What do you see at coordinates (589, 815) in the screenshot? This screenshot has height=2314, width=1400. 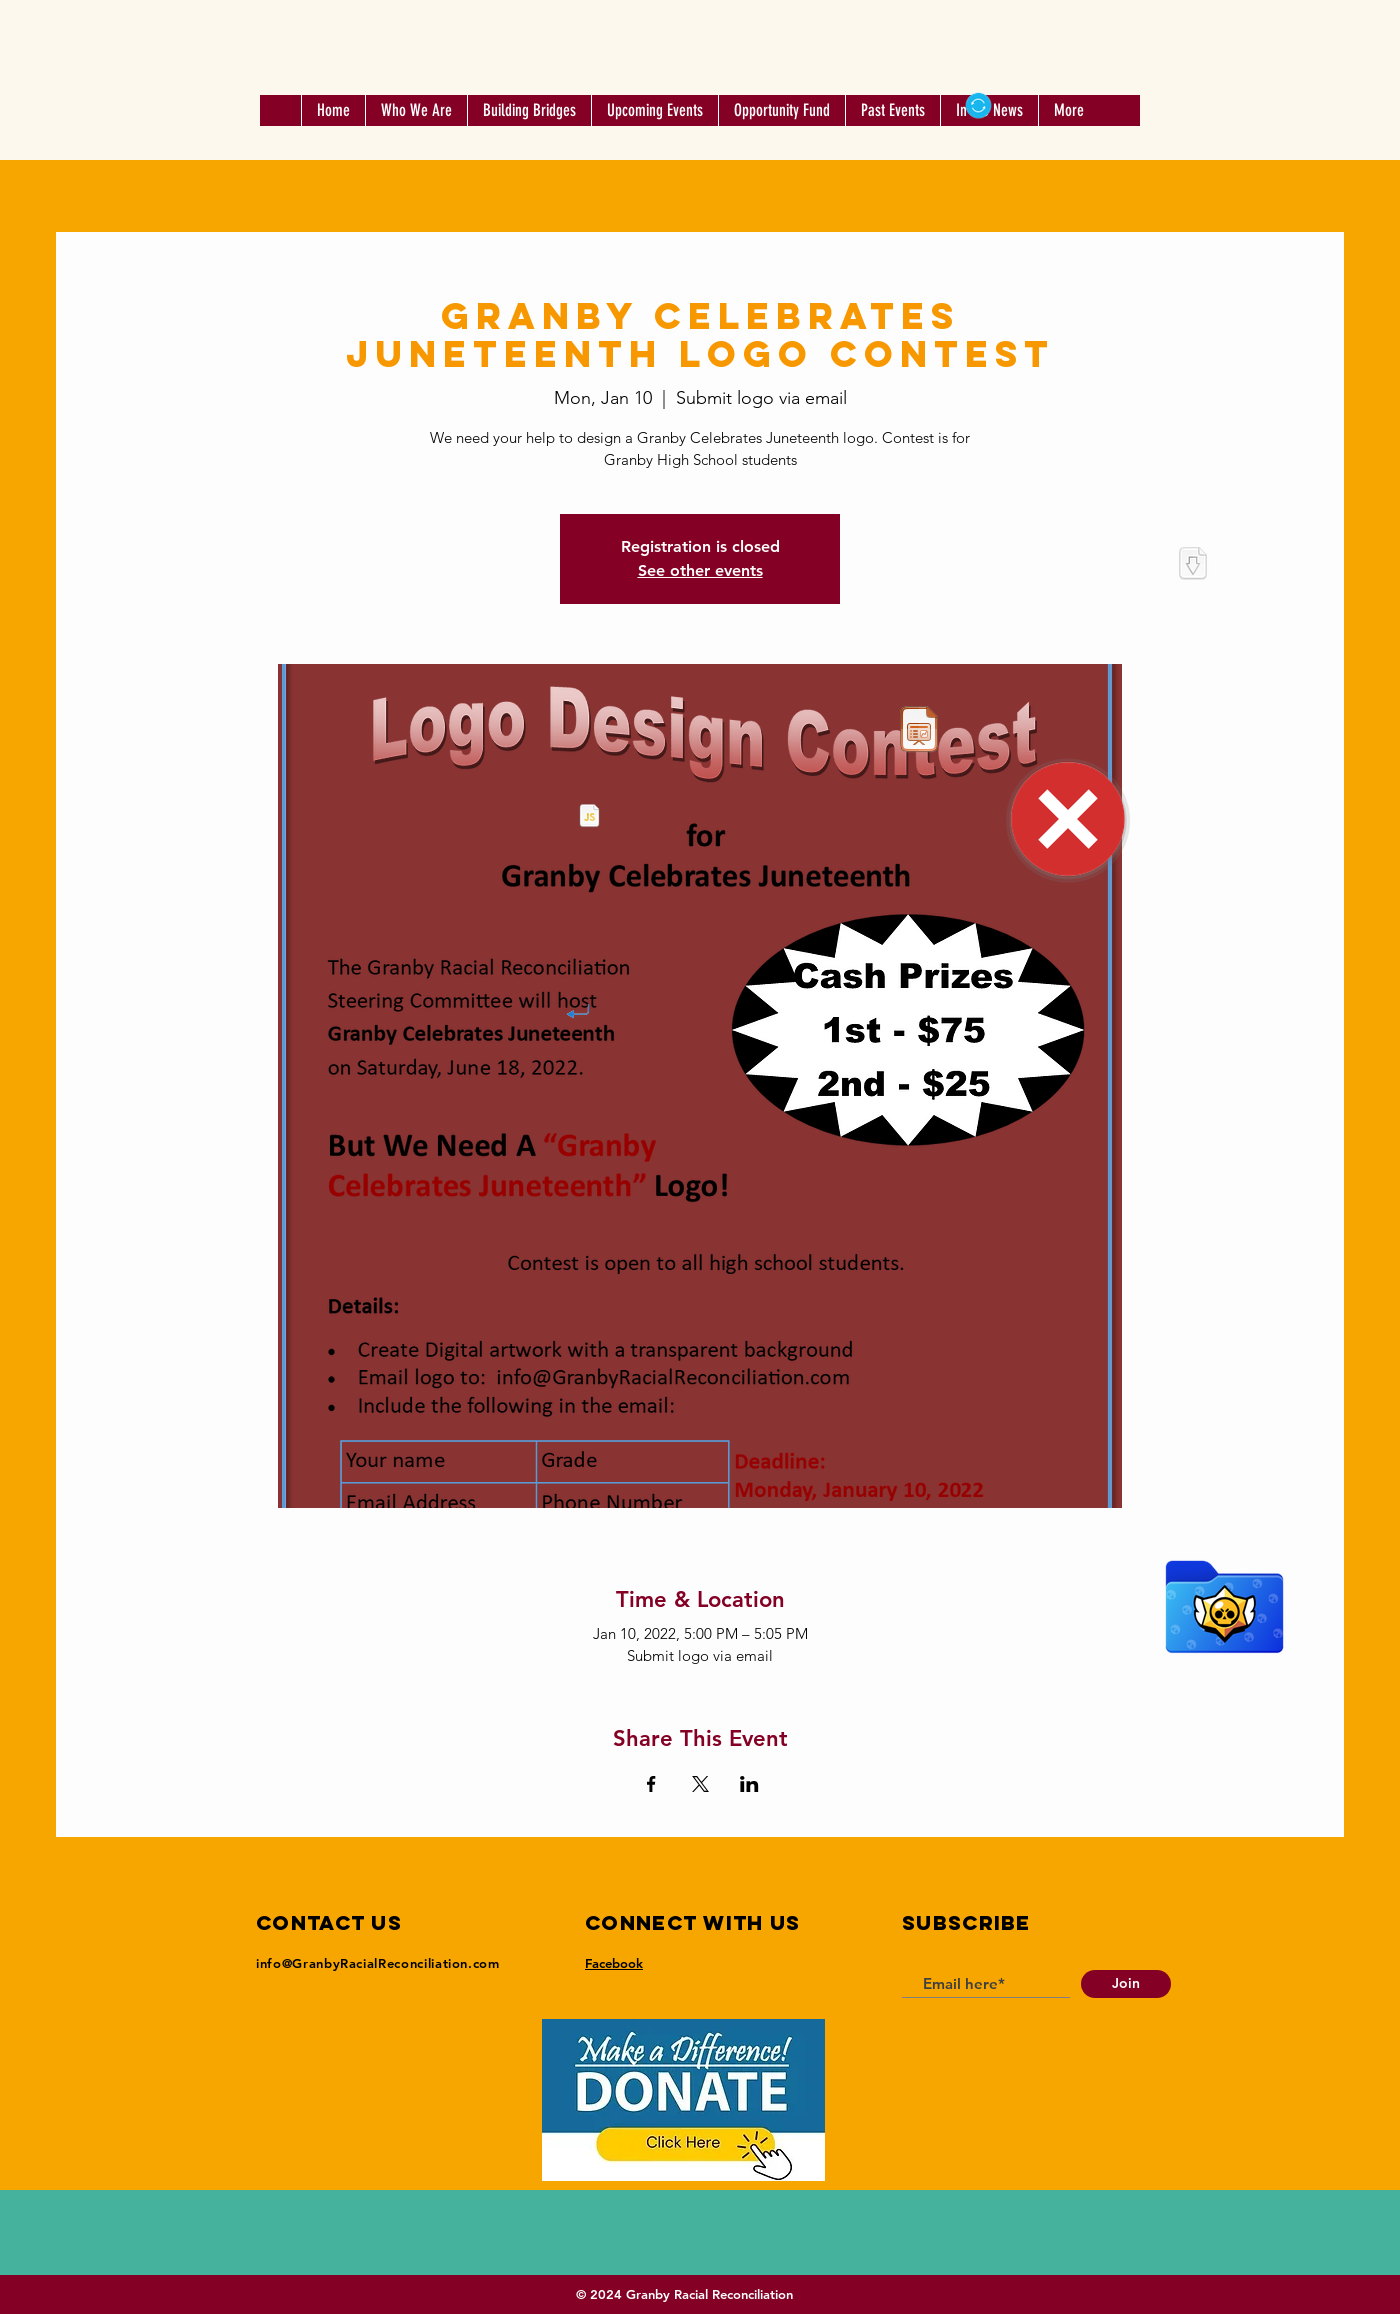 I see `indicates a javascript file type` at bounding box center [589, 815].